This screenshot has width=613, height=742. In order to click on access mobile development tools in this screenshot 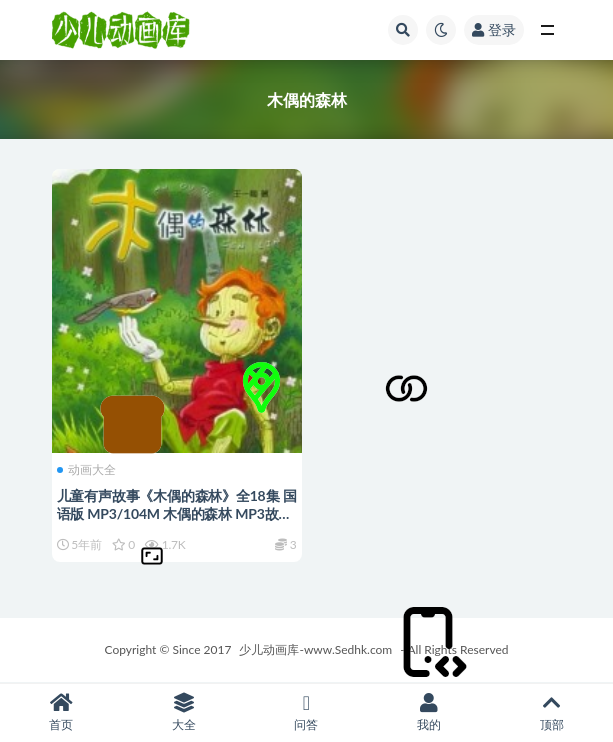, I will do `click(428, 642)`.